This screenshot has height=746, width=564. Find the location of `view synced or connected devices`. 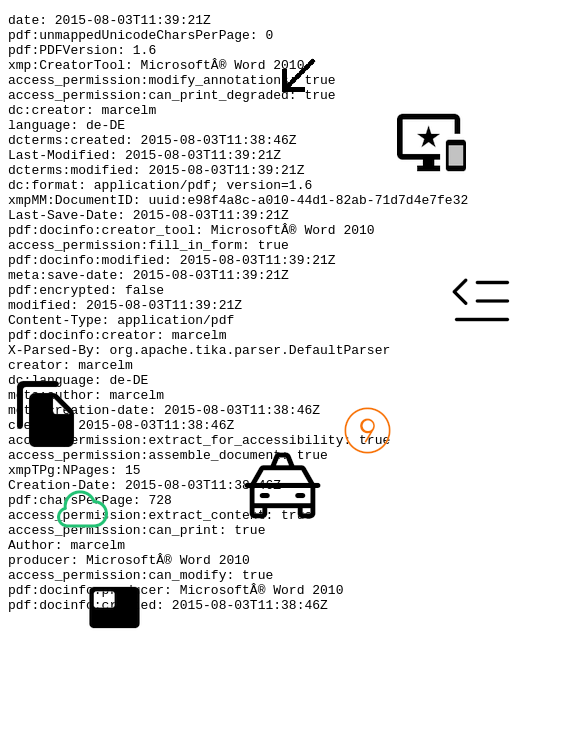

view synced or connected devices is located at coordinates (431, 142).